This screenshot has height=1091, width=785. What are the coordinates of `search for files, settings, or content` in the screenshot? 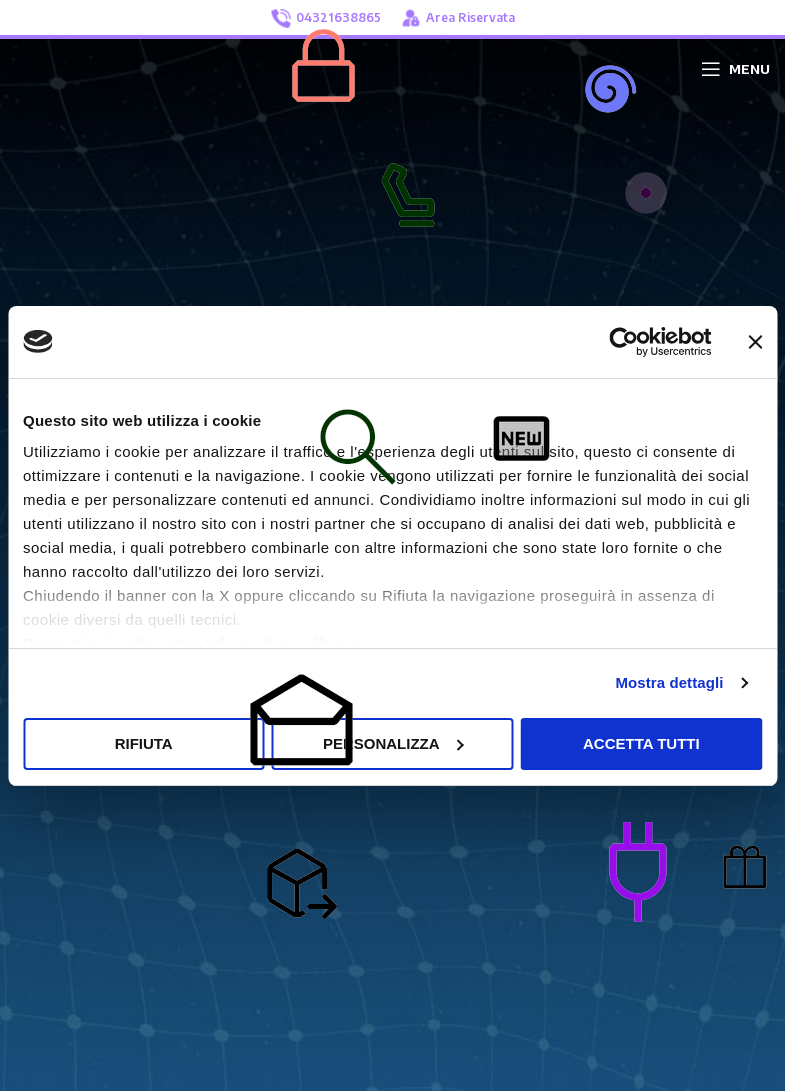 It's located at (358, 447).